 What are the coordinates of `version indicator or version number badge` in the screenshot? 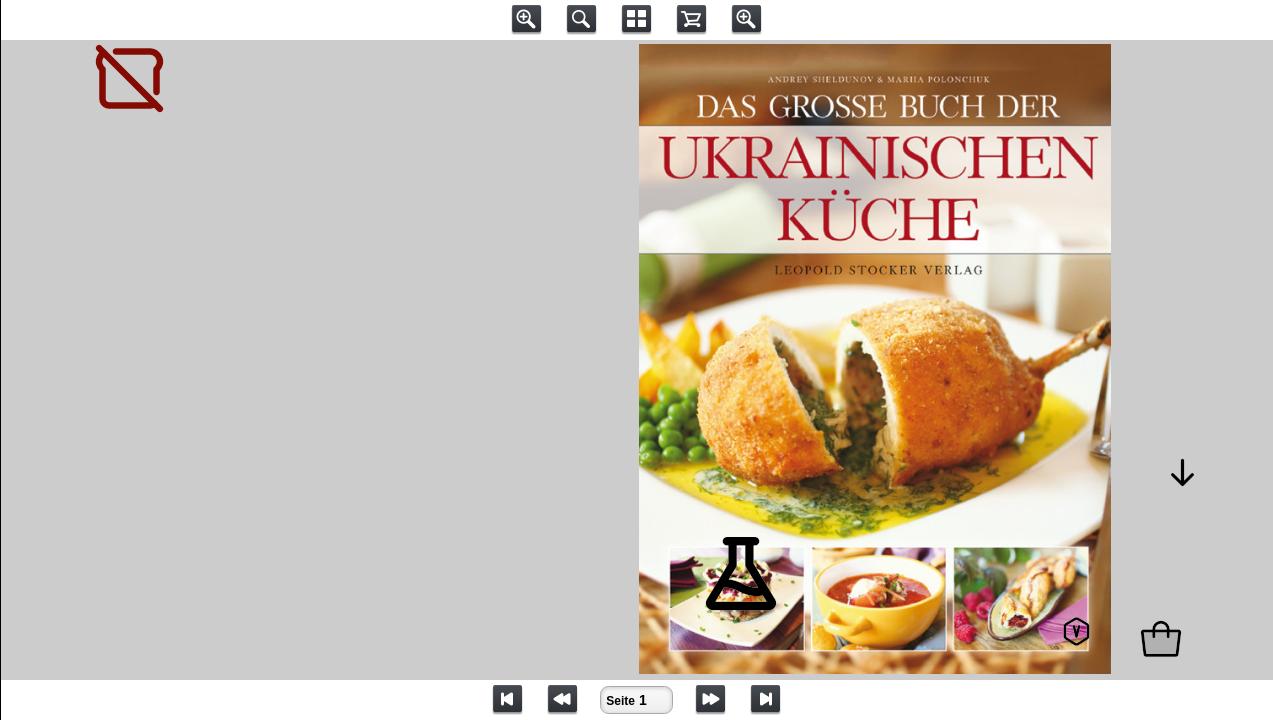 It's located at (1076, 631).